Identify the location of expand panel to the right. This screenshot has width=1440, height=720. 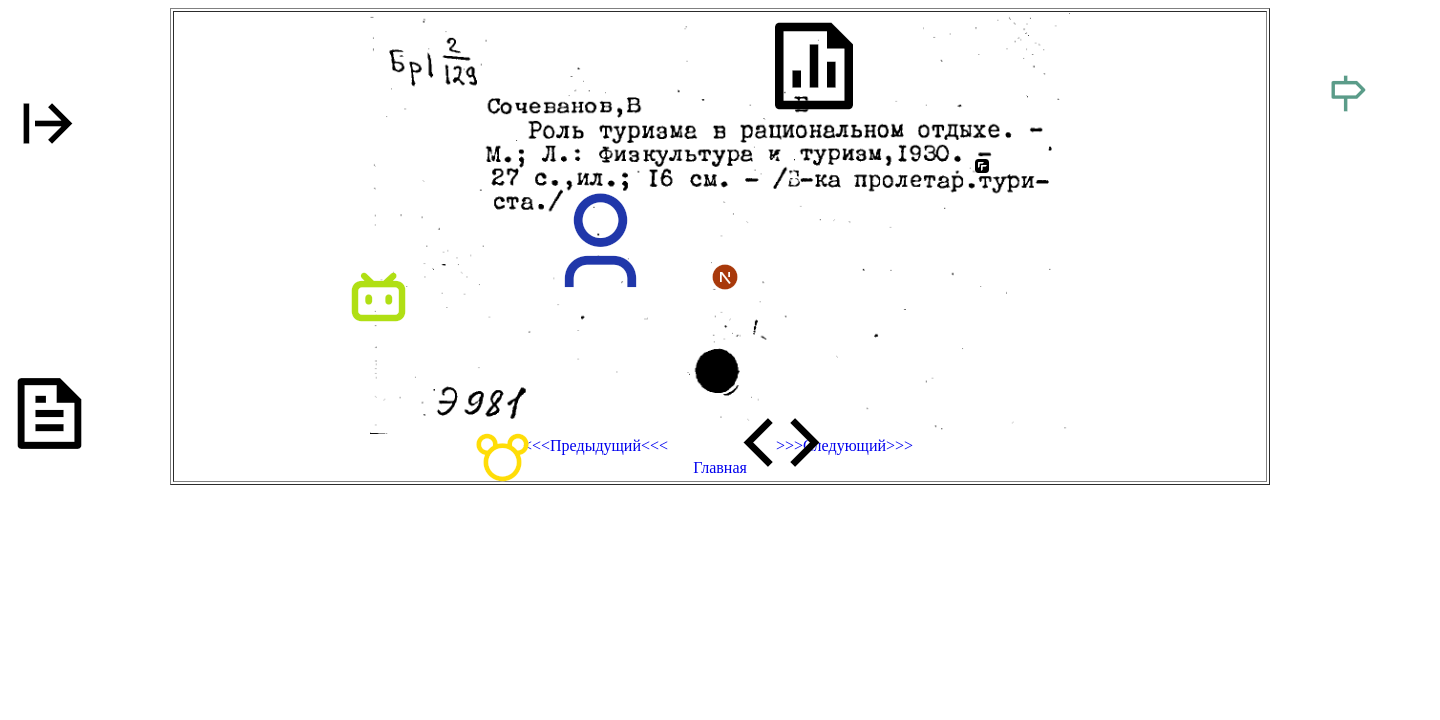
(46, 123).